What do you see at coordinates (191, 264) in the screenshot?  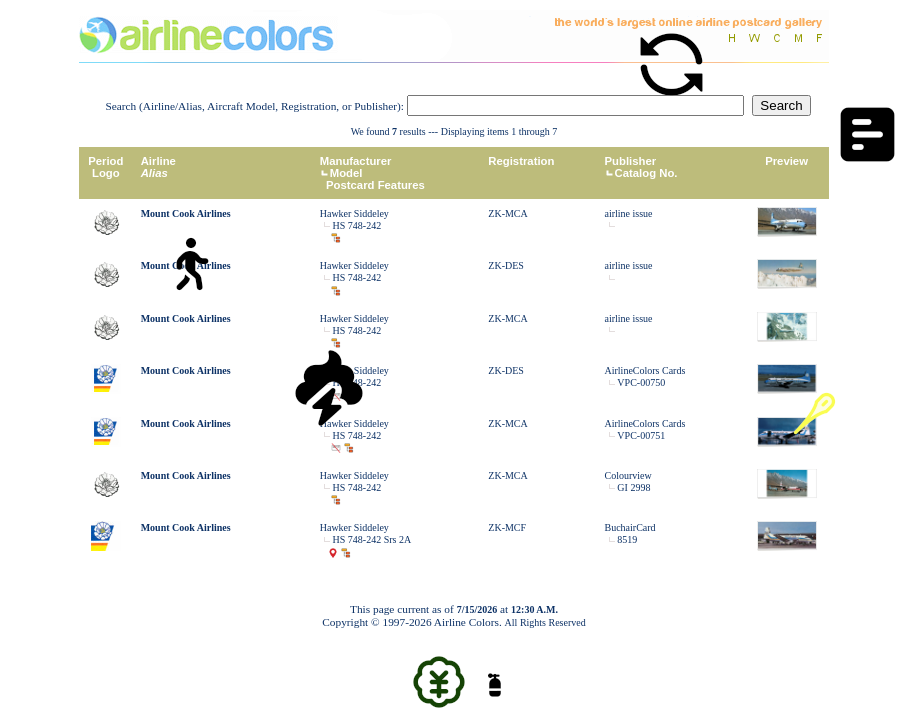 I see `get walking directions` at bounding box center [191, 264].